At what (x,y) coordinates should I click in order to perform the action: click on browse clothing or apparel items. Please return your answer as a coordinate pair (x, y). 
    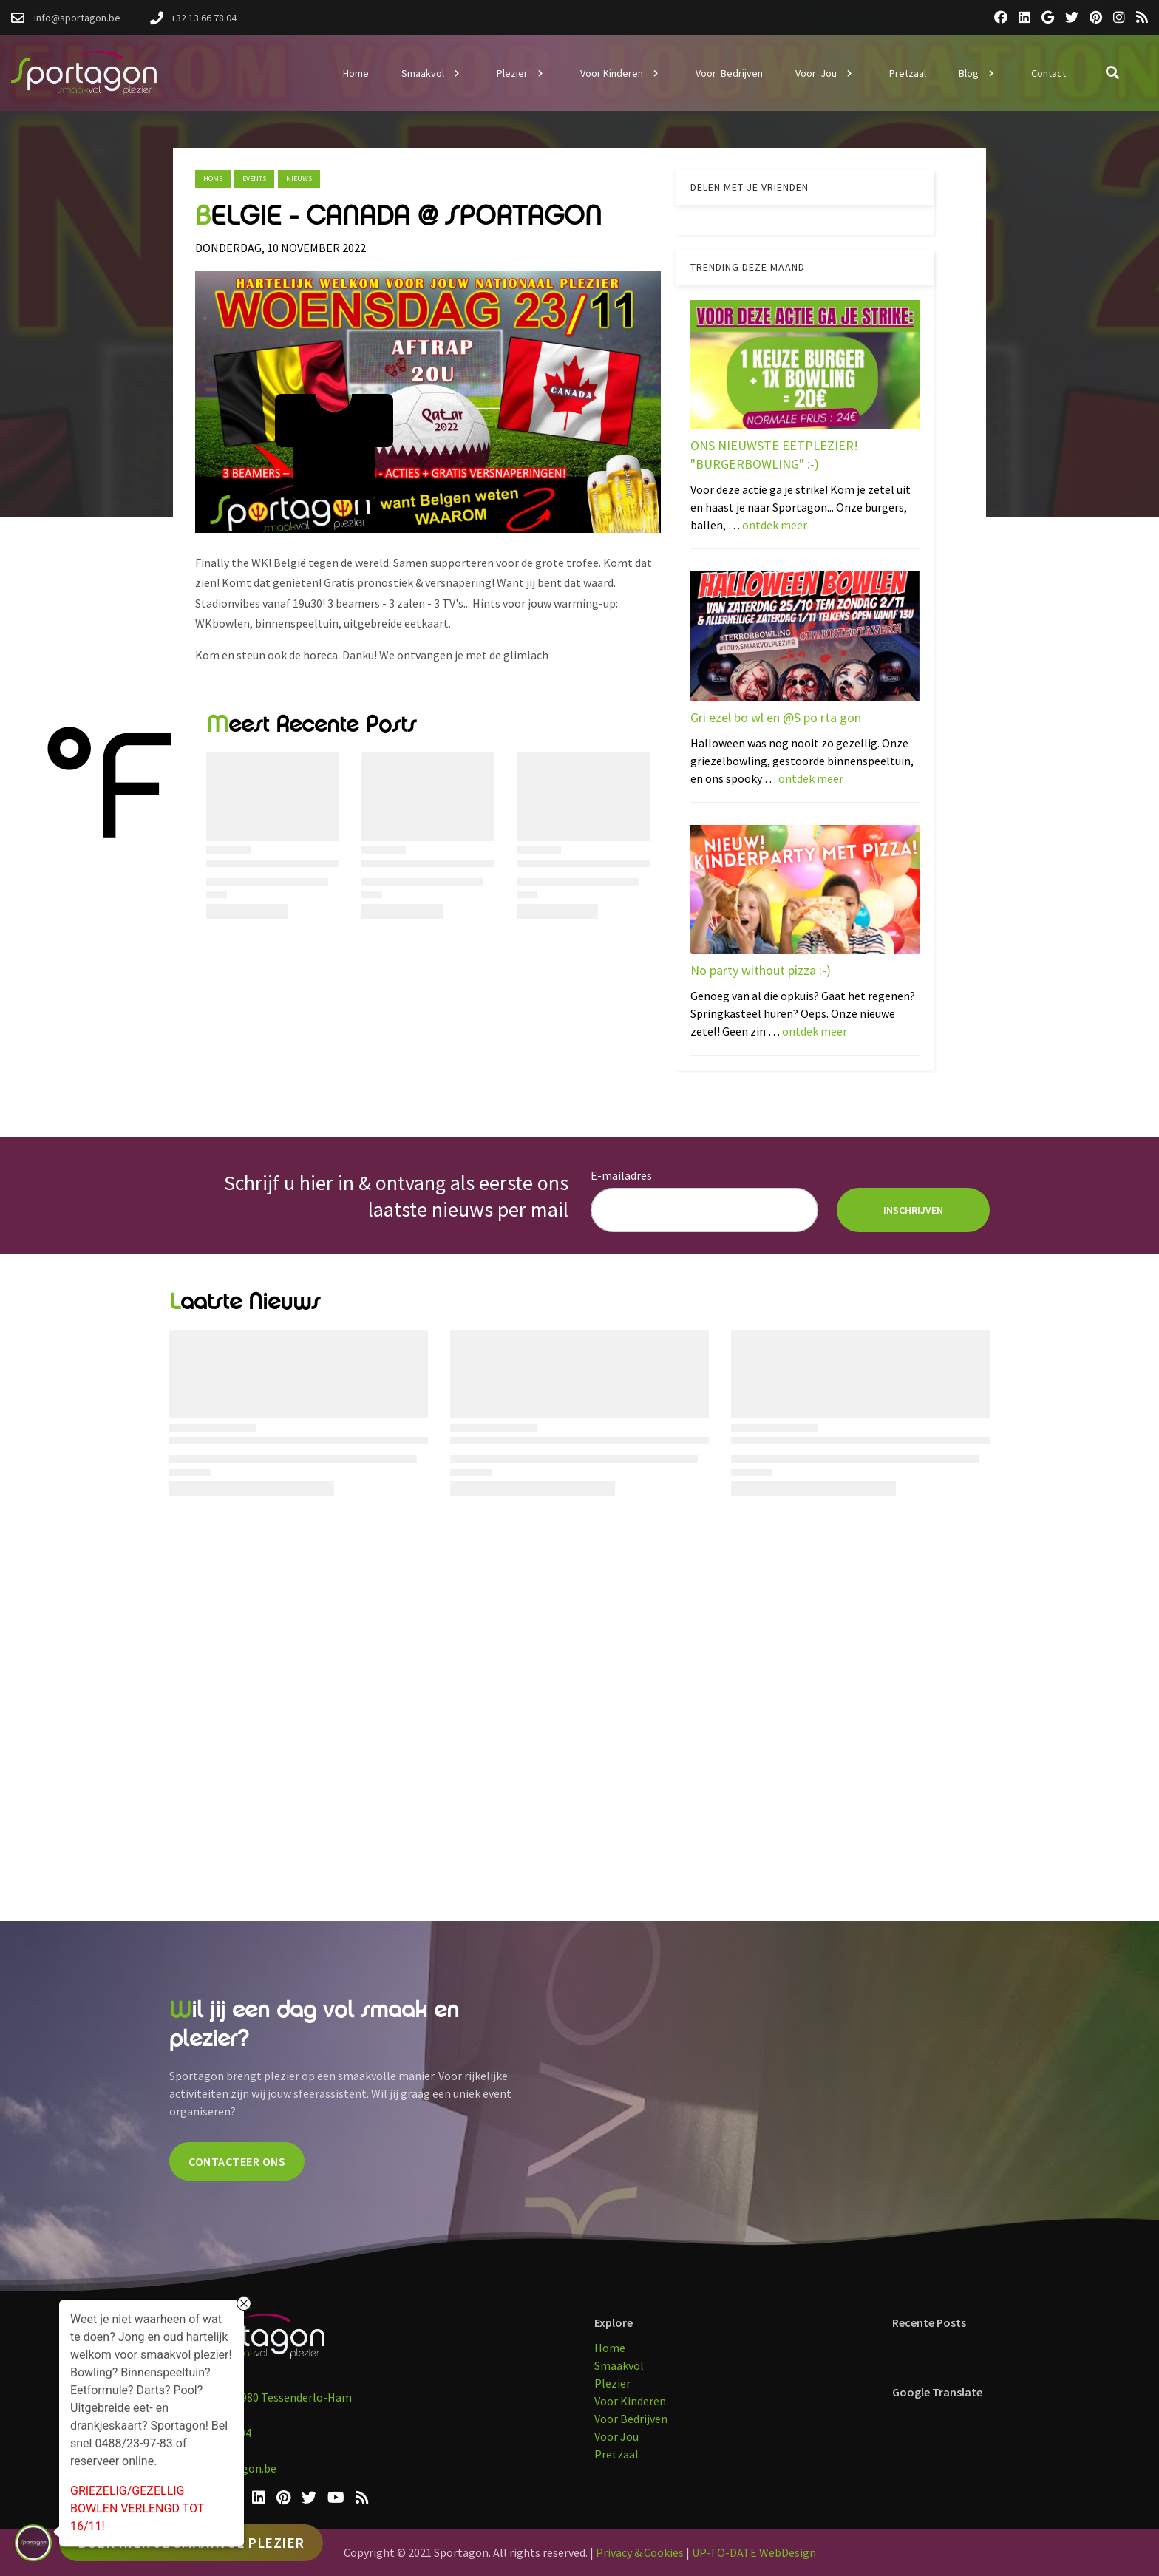
    Looking at the image, I should click on (334, 447).